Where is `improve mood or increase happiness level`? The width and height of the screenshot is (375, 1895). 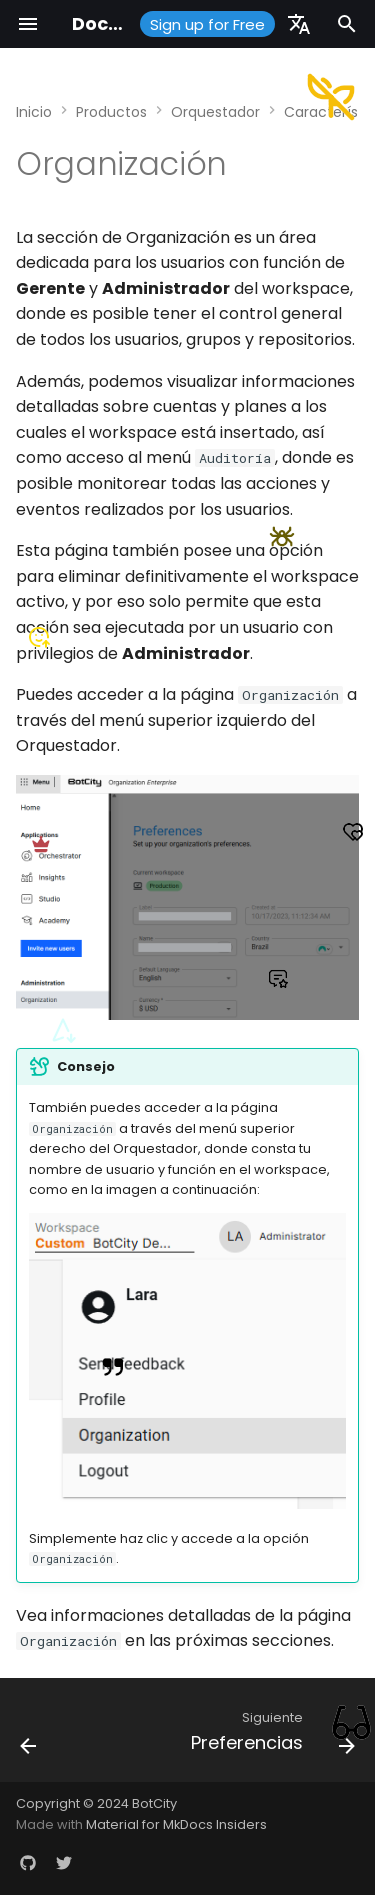 improve mood or increase happiness level is located at coordinates (39, 637).